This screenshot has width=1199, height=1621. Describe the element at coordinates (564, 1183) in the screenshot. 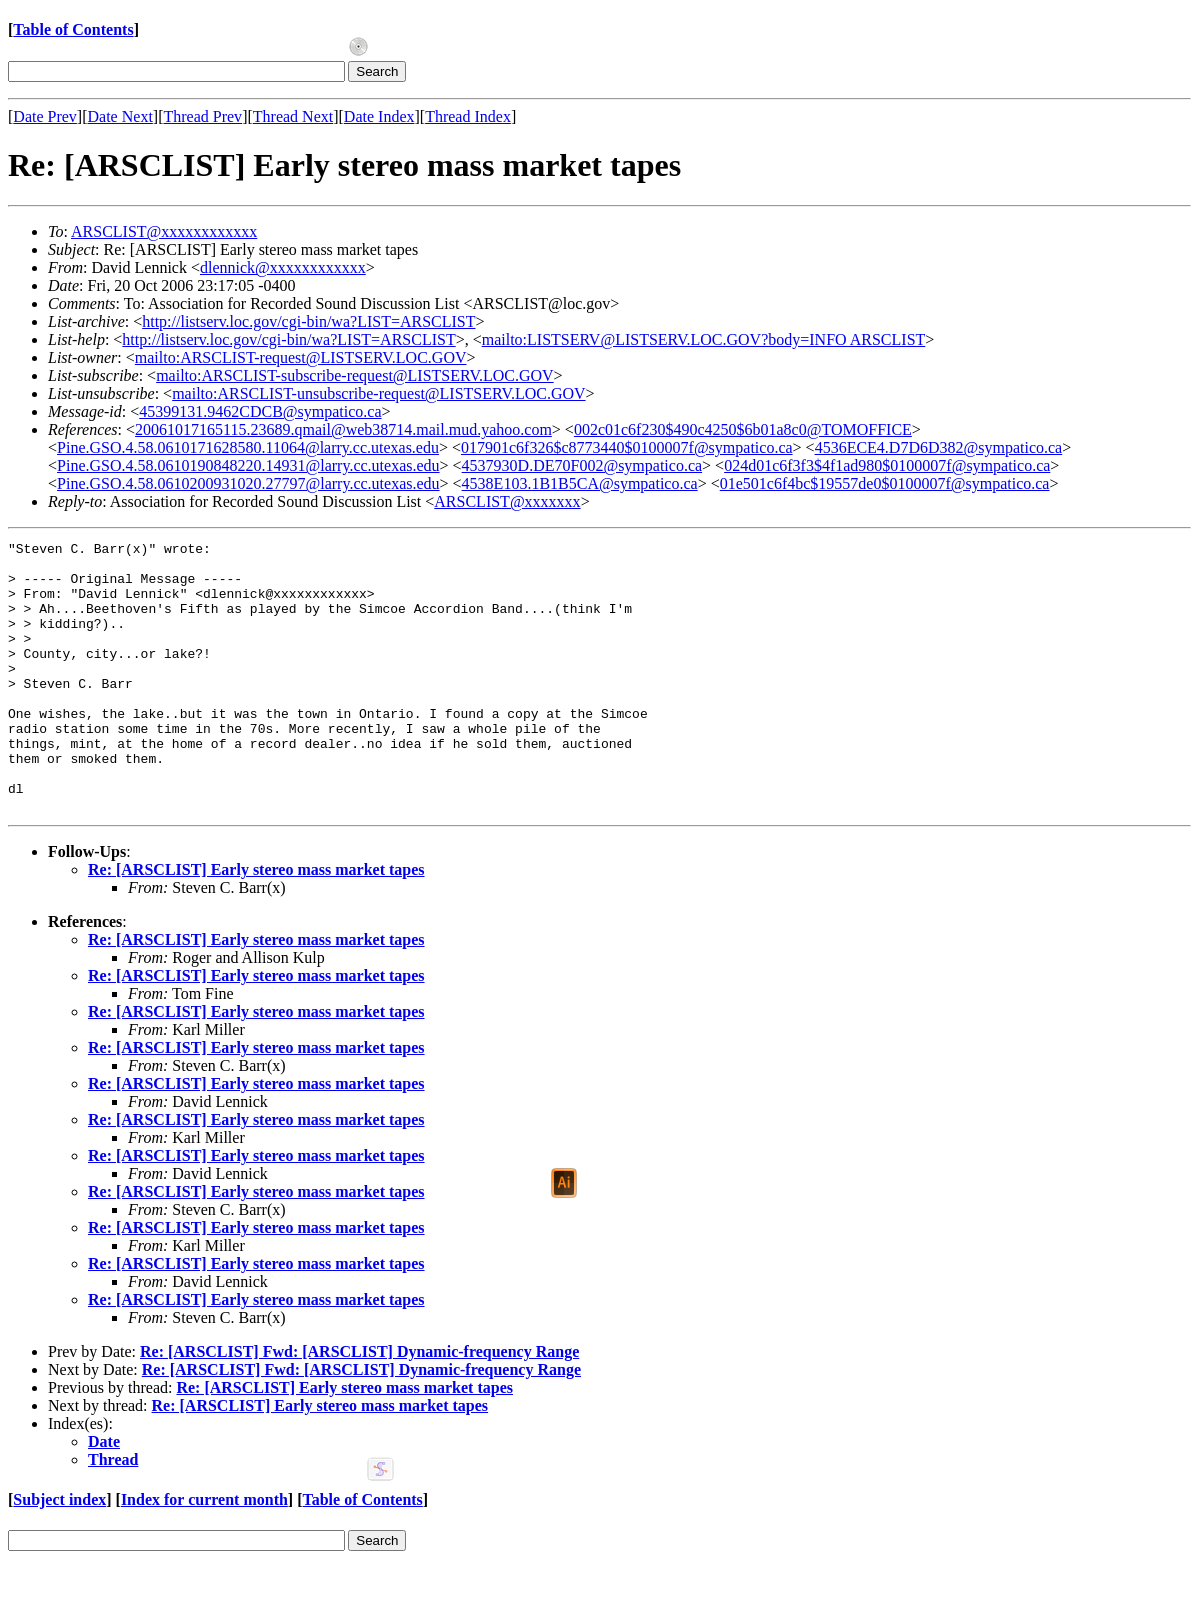

I see `open an Adobe Illustrator file` at that location.